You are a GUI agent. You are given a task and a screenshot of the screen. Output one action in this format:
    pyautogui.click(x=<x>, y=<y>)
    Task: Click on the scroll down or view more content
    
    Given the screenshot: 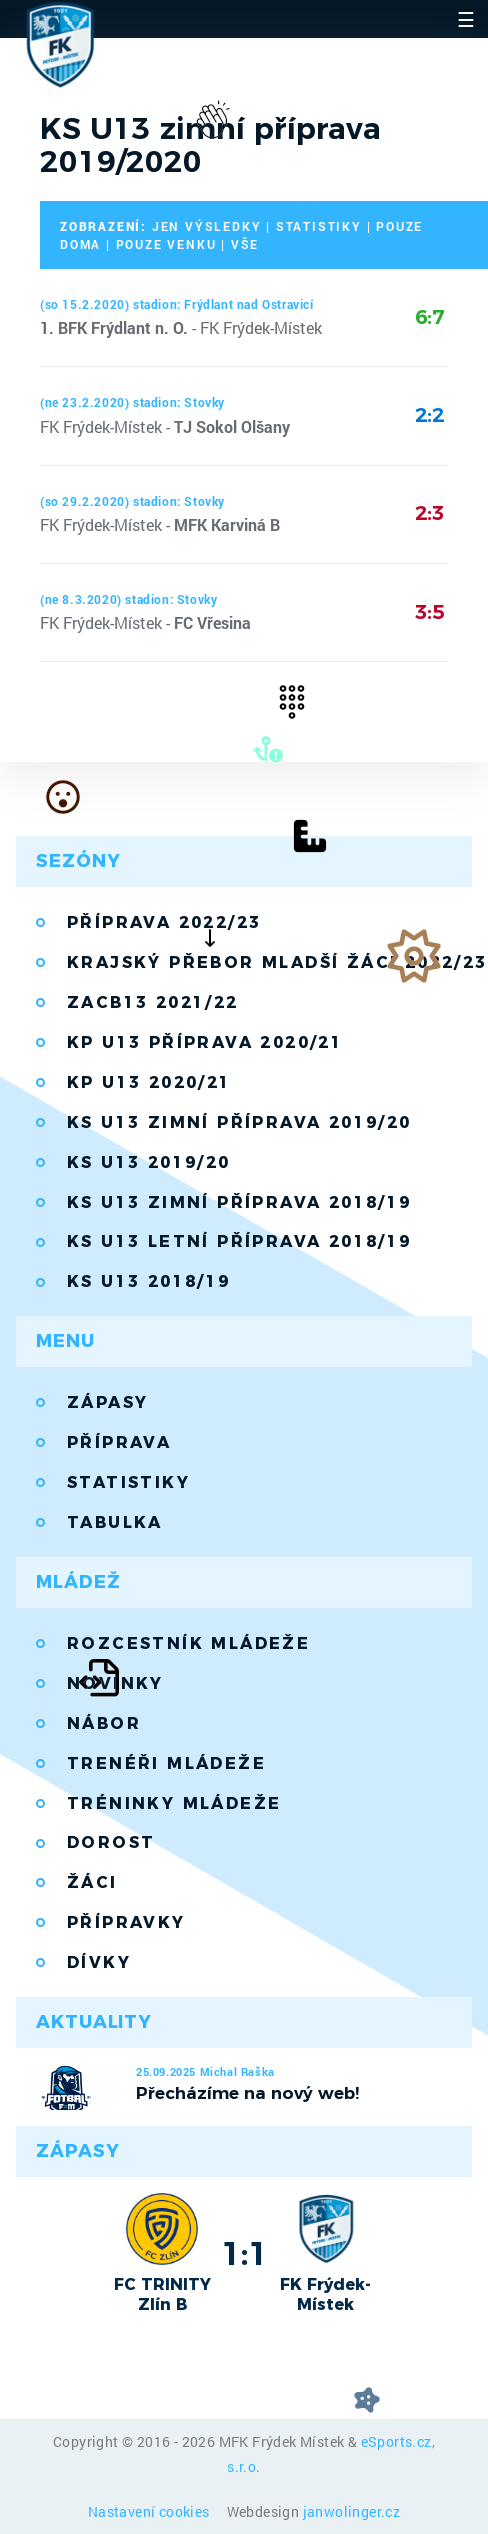 What is the action you would take?
    pyautogui.click(x=210, y=938)
    